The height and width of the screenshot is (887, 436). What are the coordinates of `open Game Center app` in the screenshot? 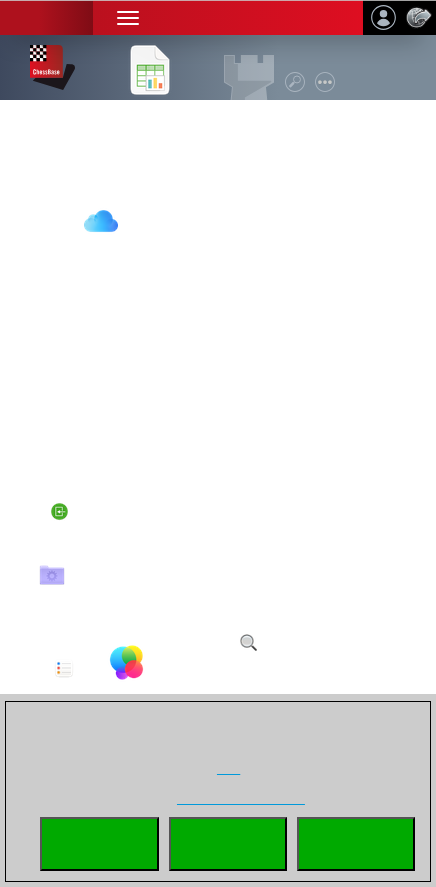 It's located at (126, 662).